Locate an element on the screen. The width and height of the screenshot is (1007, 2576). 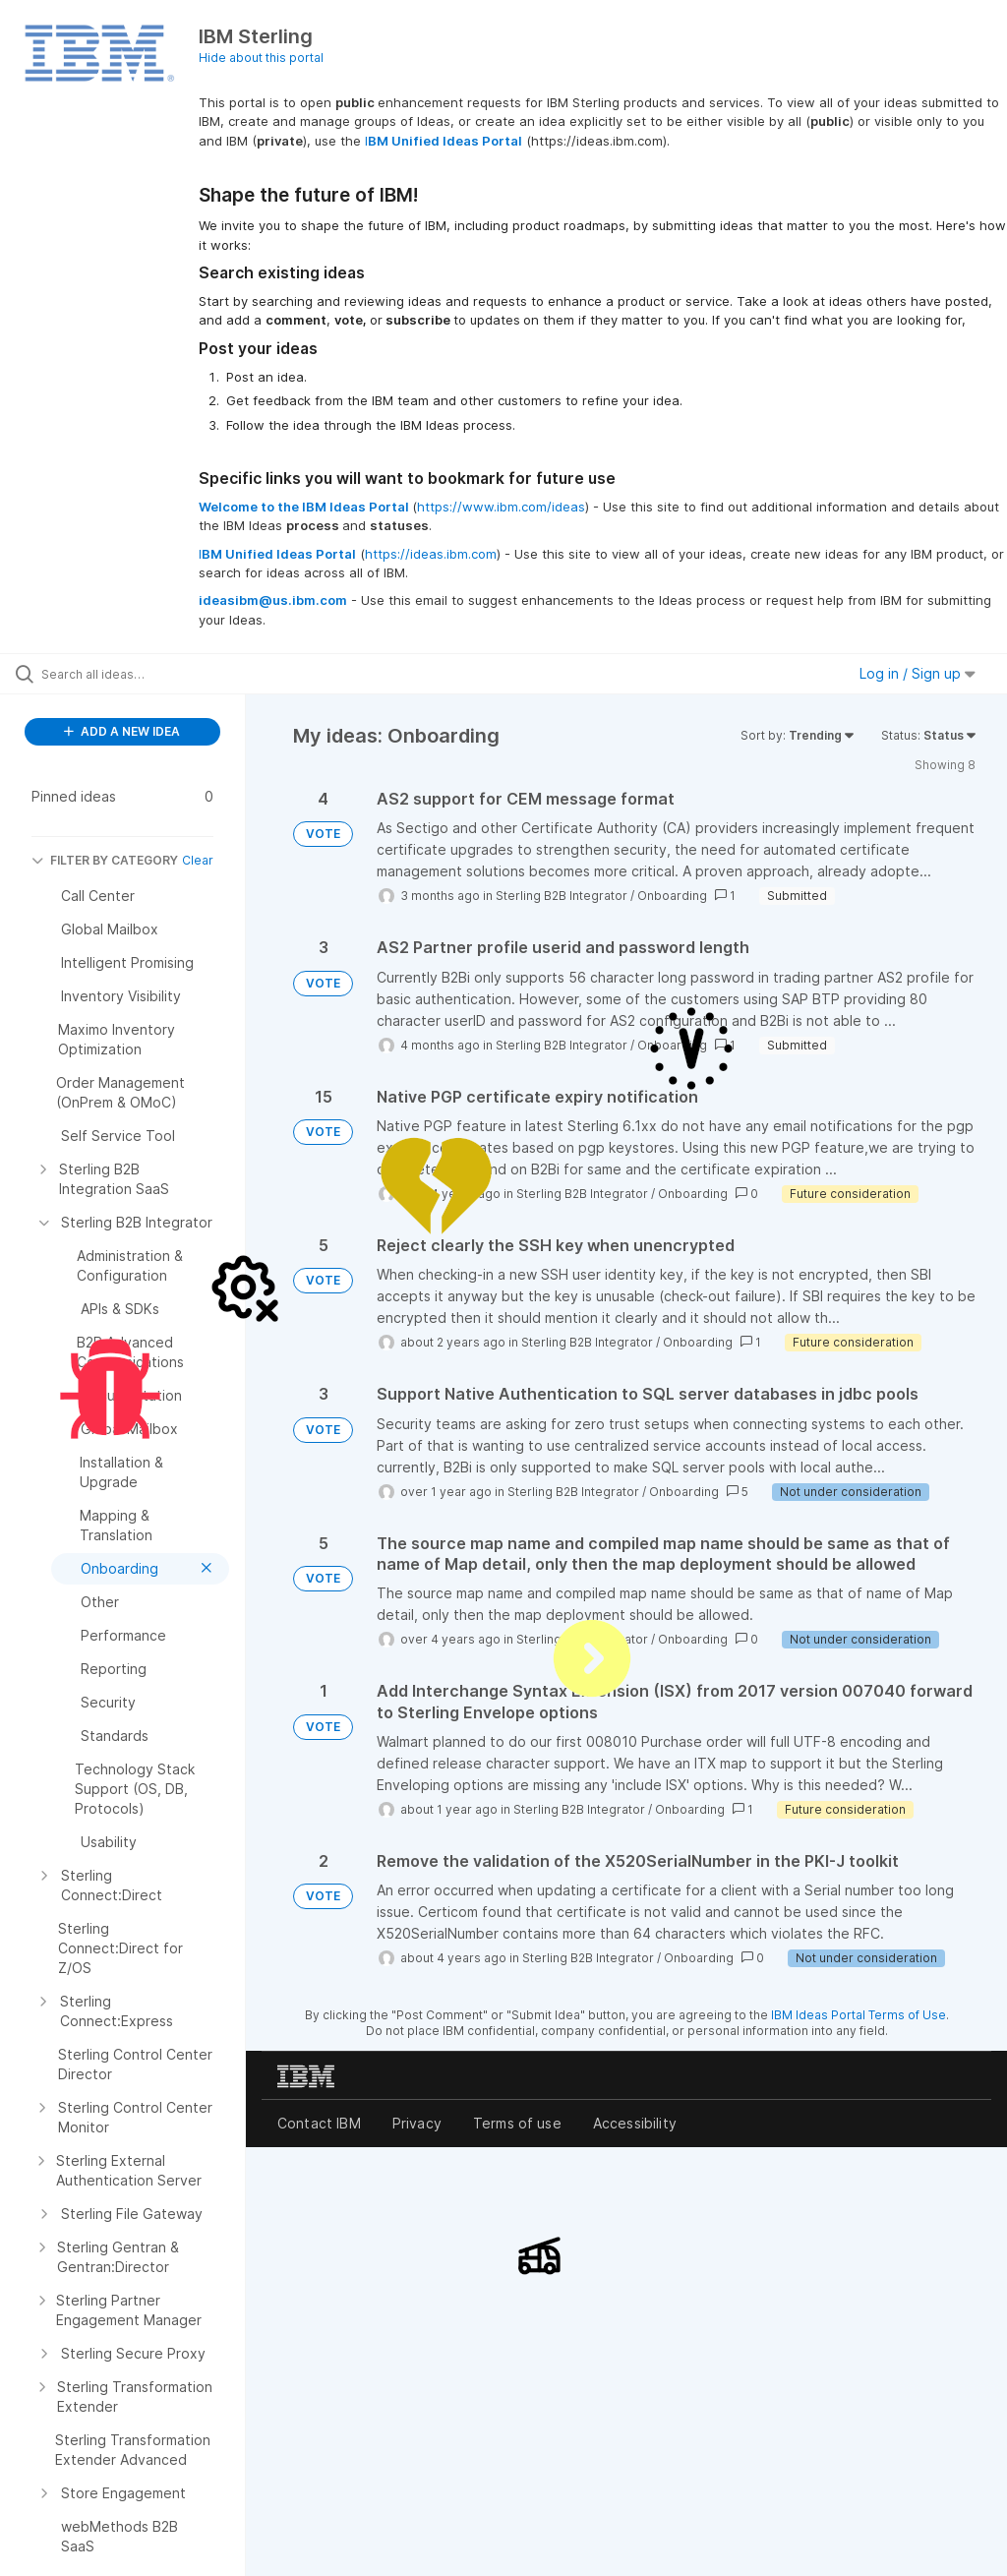
indicates a verified or validation status in progress is located at coordinates (691, 1048).